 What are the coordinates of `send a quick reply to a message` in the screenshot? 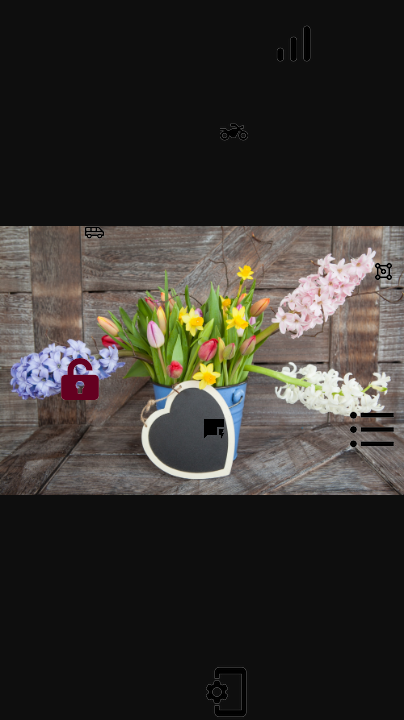 It's located at (214, 429).